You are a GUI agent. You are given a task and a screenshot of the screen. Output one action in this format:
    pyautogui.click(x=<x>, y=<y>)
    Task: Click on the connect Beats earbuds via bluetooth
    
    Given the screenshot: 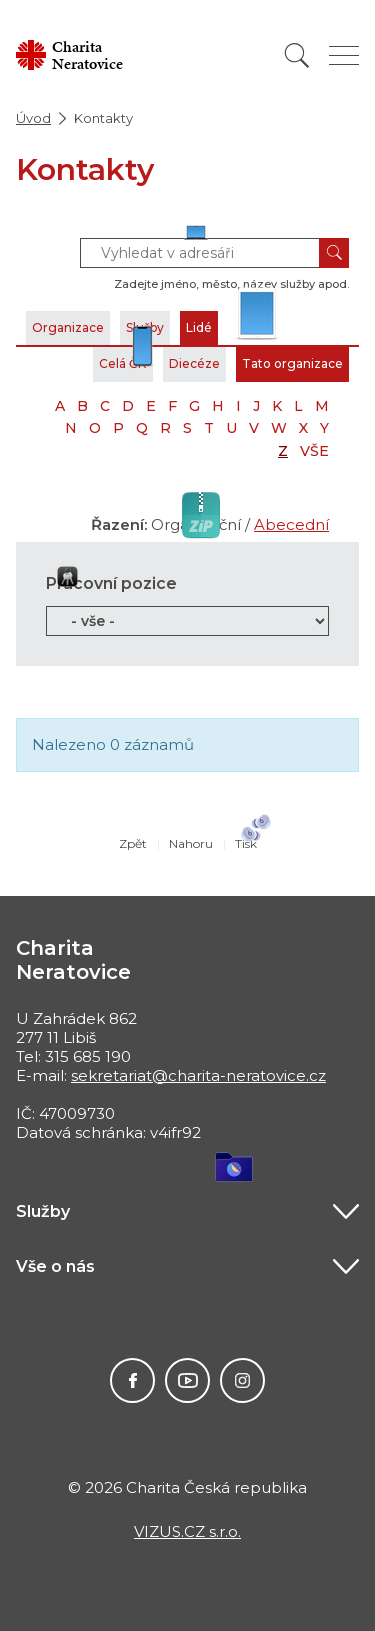 What is the action you would take?
    pyautogui.click(x=256, y=828)
    